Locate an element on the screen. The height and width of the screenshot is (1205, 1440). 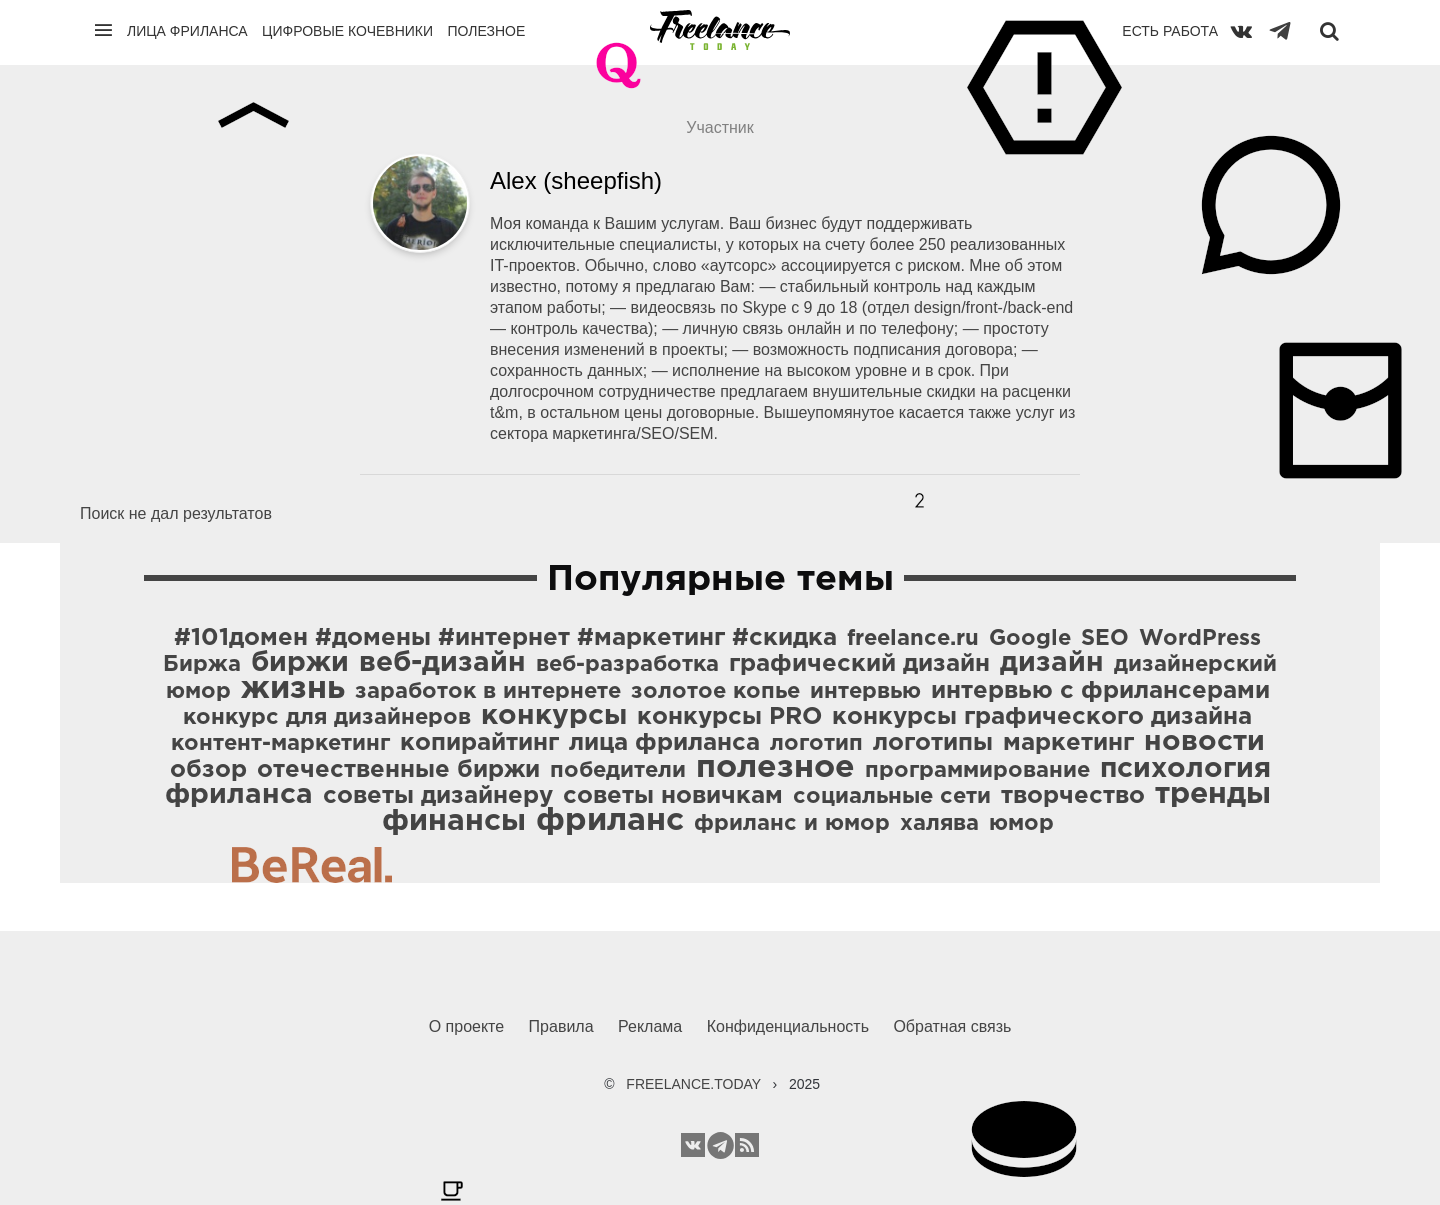
browse coffee shop or café locations is located at coordinates (452, 1191).